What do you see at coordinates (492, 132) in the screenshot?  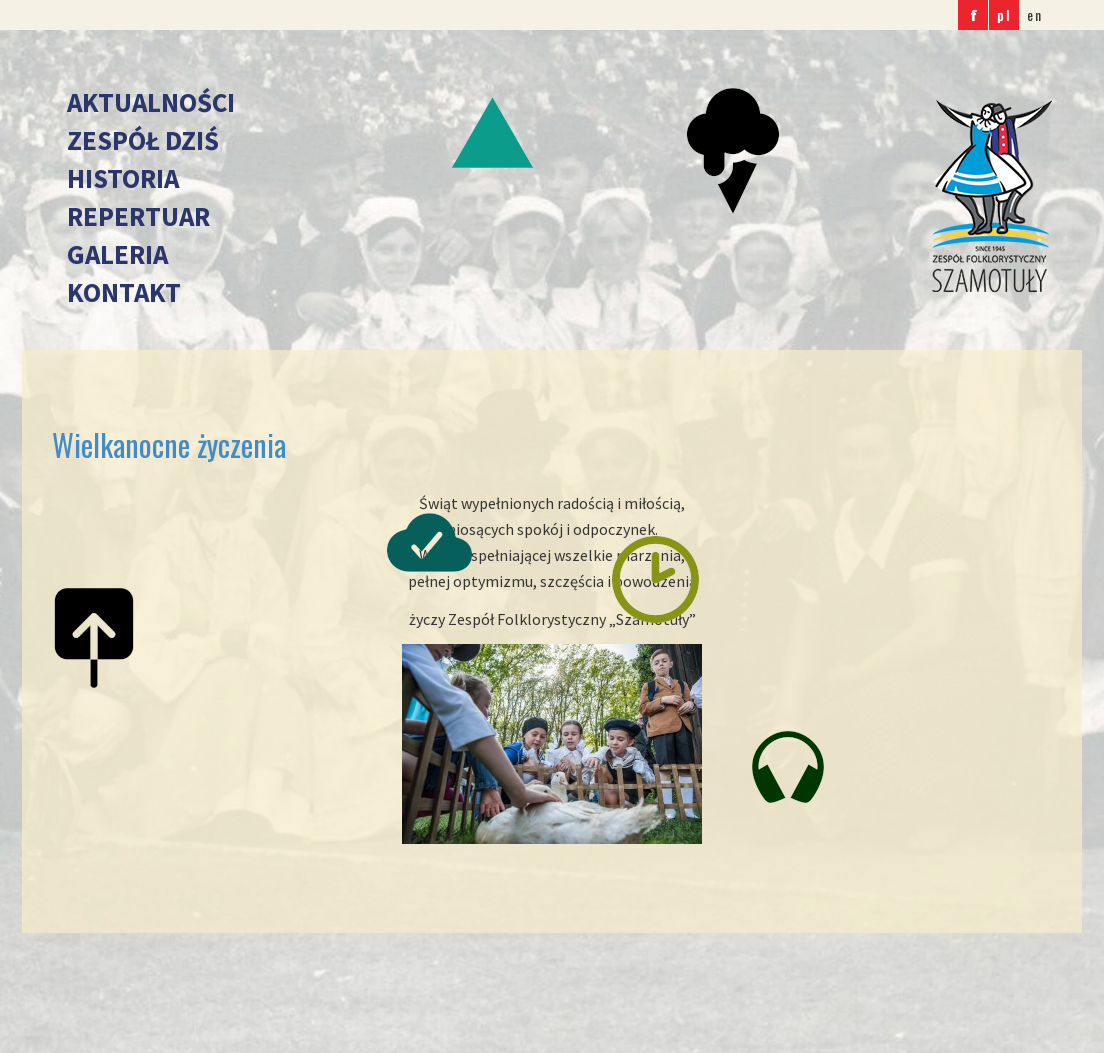 I see `vercel platform logo` at bounding box center [492, 132].